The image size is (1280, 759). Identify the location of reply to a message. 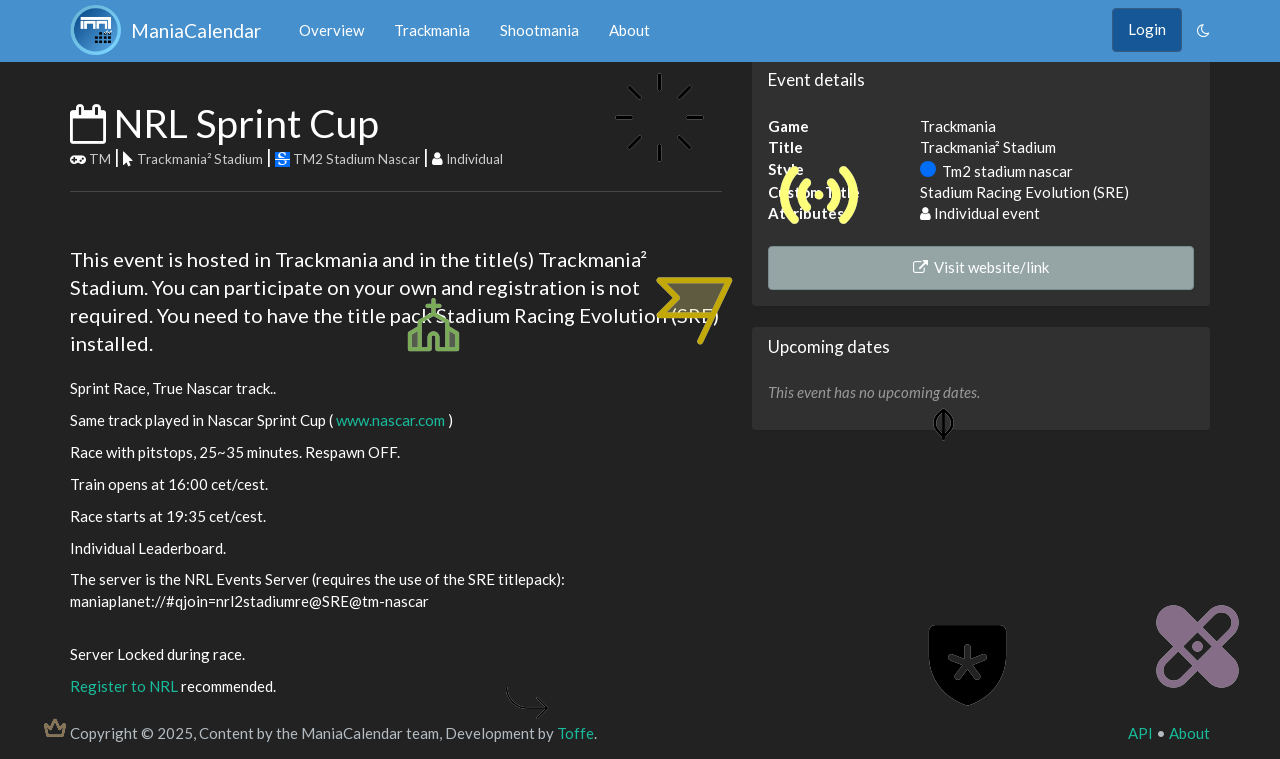
(527, 703).